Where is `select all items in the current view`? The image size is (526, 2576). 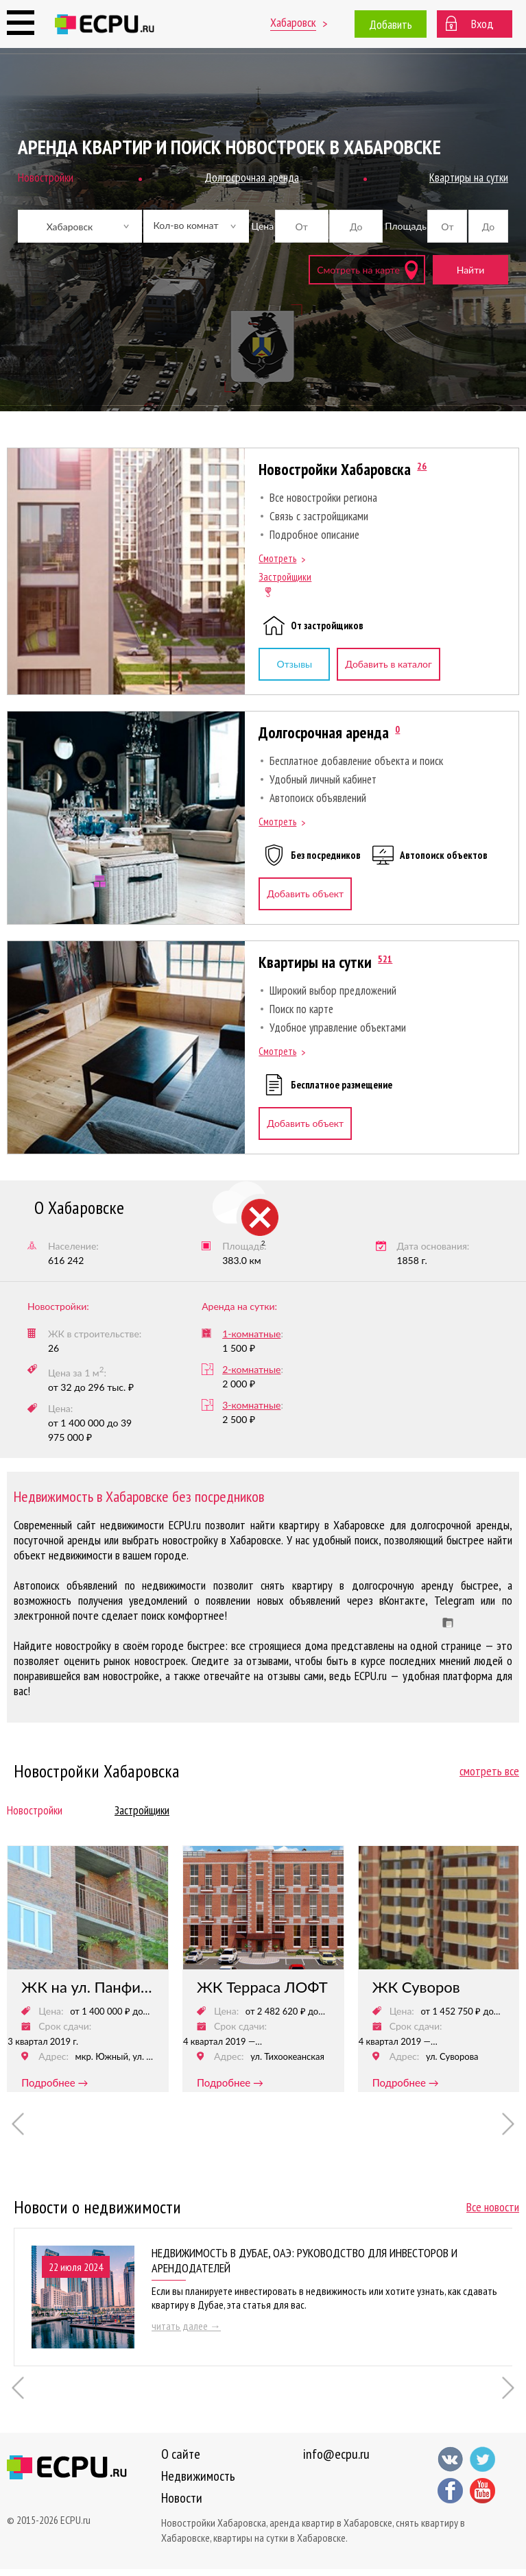 select all items in the current view is located at coordinates (99, 881).